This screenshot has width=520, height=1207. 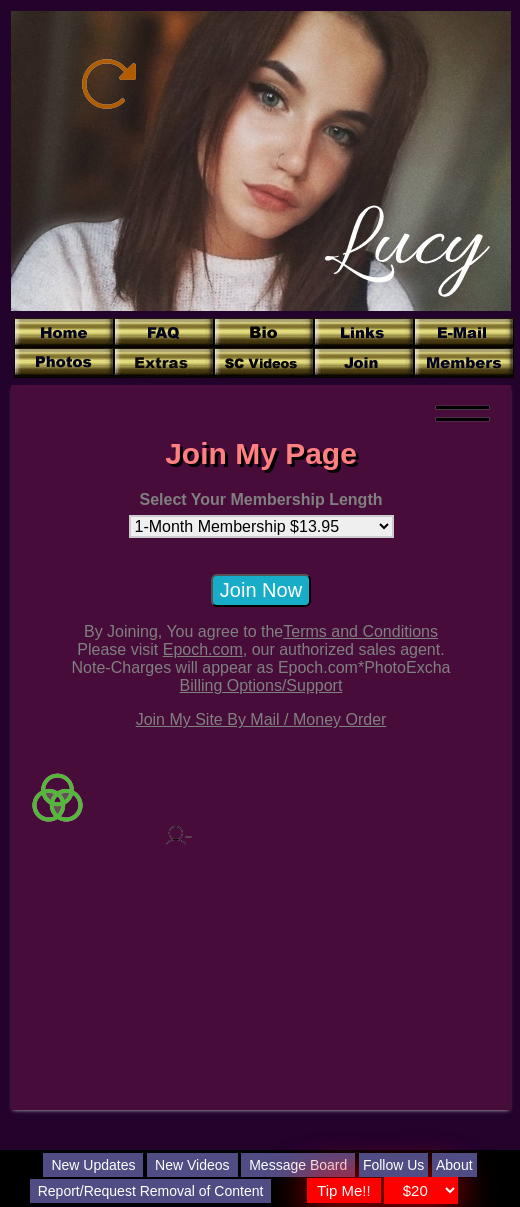 What do you see at coordinates (462, 413) in the screenshot?
I see `drag to reorder or rearrange items` at bounding box center [462, 413].